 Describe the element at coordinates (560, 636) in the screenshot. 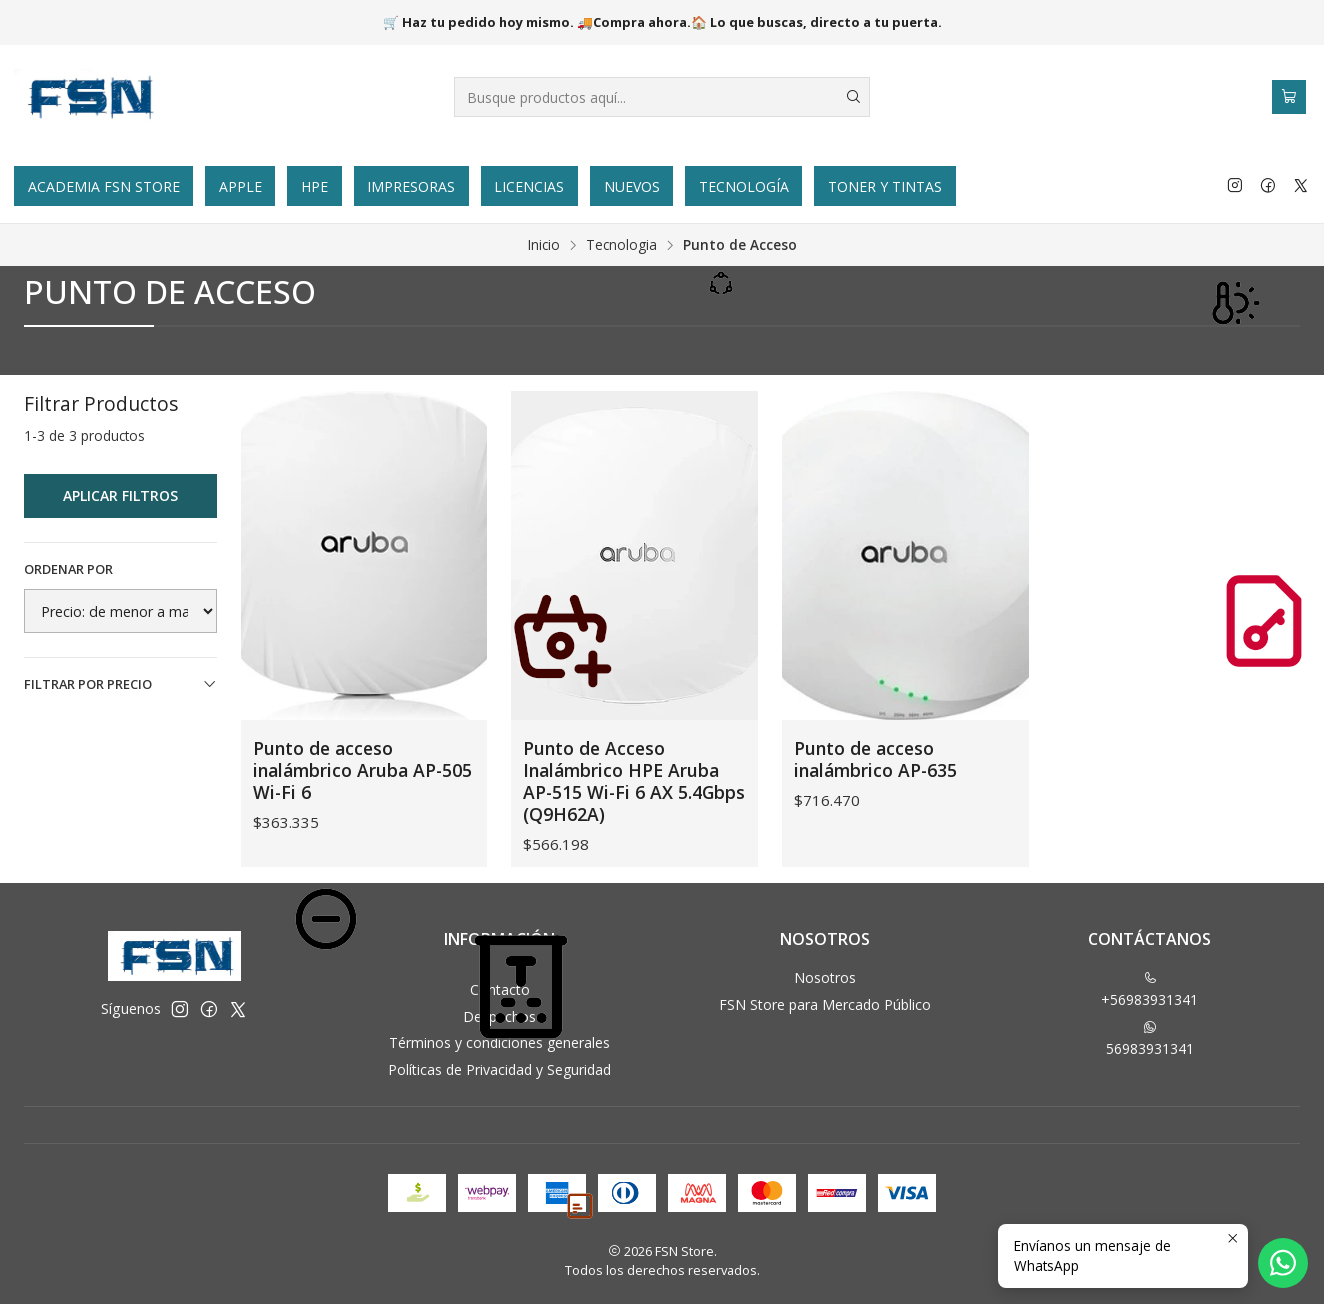

I see `add item to shopping basket` at that location.